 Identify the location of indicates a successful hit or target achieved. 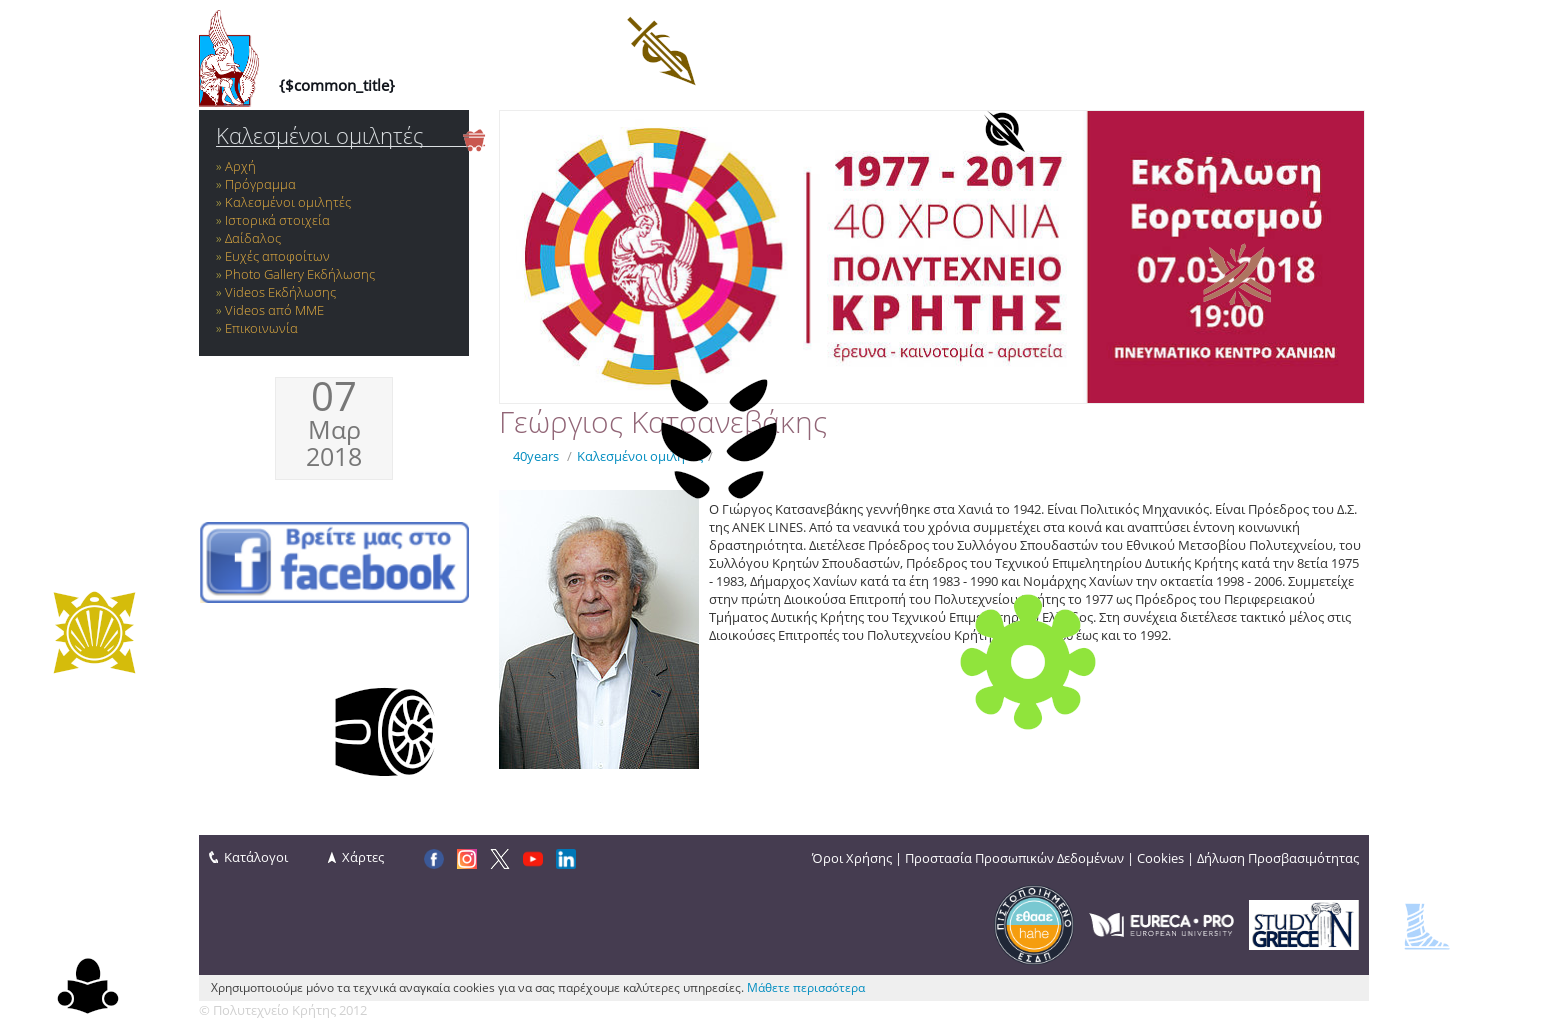
(1004, 131).